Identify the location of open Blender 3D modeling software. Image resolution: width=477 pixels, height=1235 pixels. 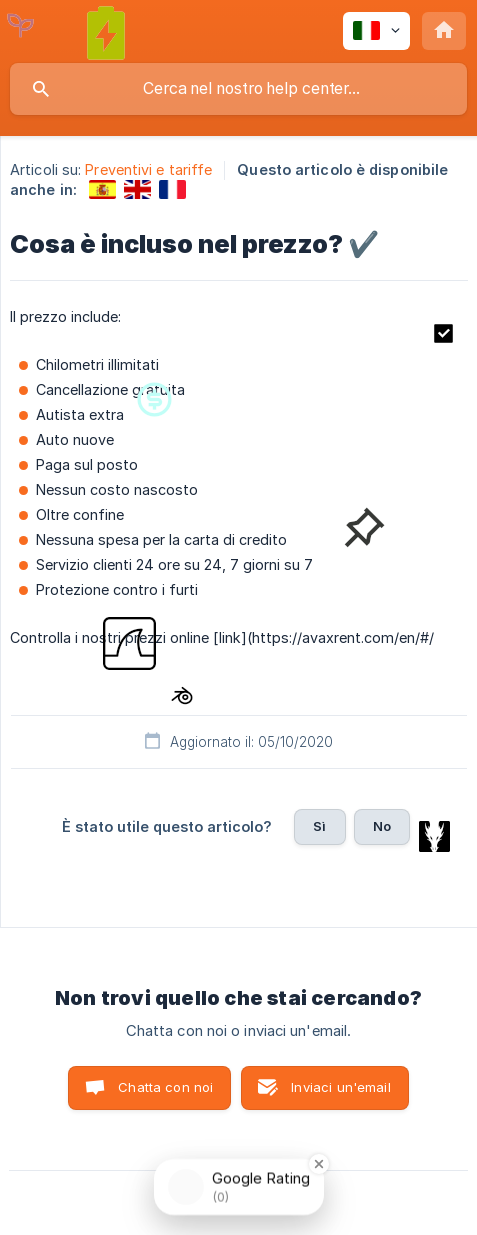
(182, 696).